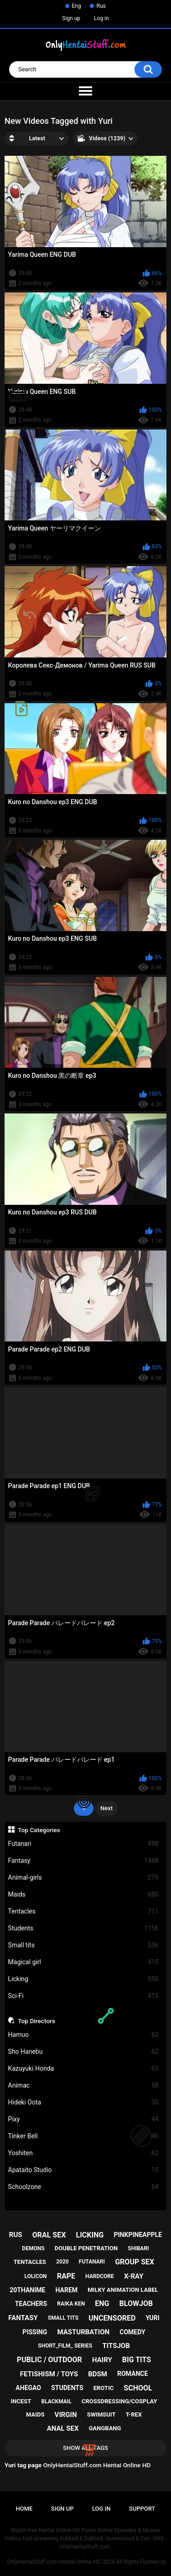  I want to click on access castle or fortress-themed game, so click(18, 393).